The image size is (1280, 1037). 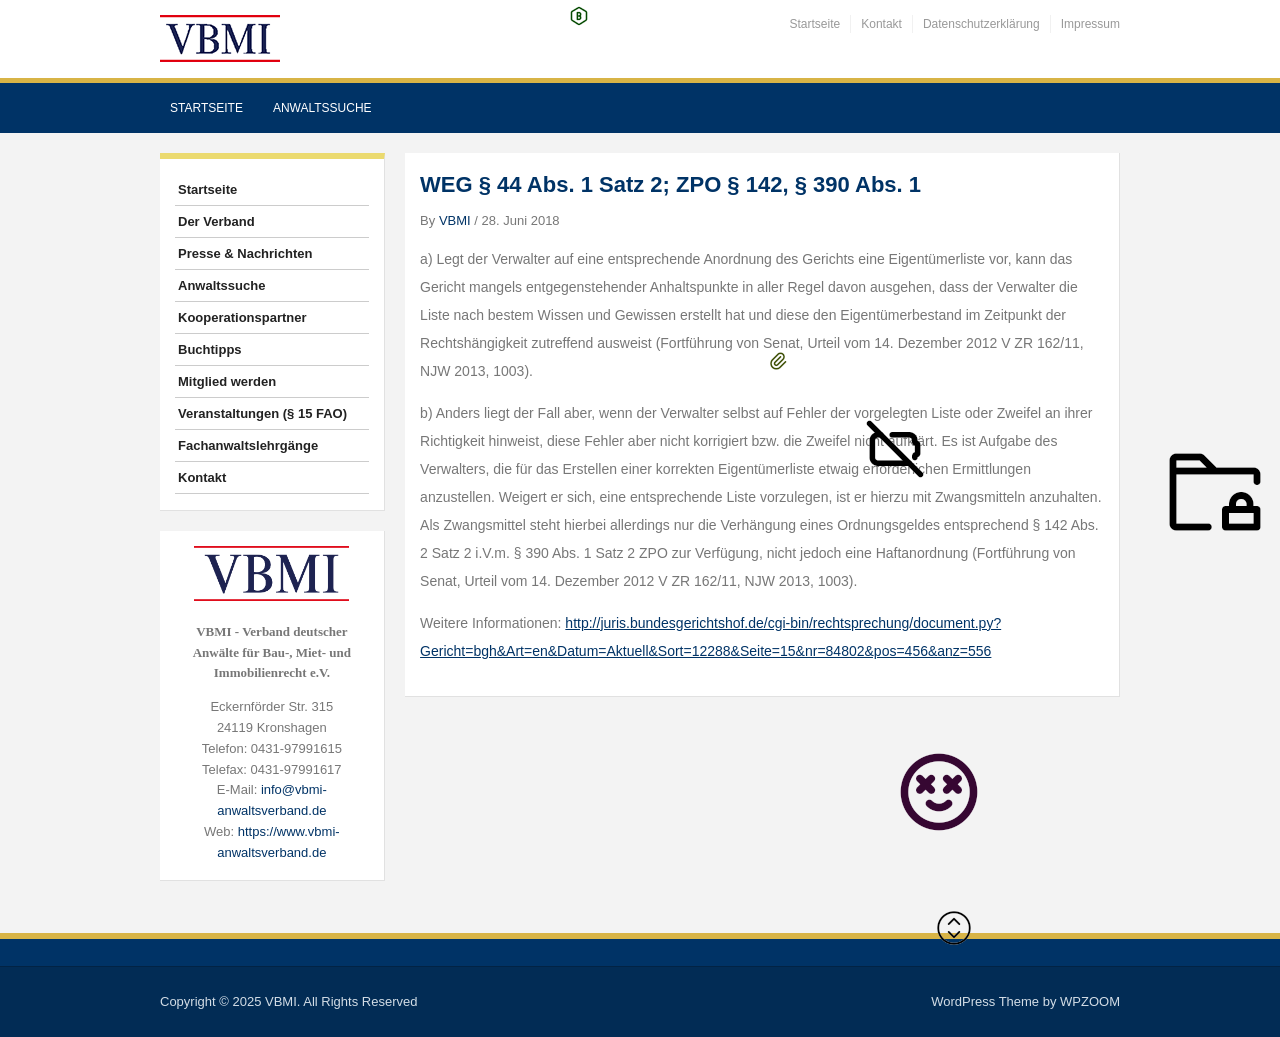 What do you see at coordinates (1215, 492) in the screenshot?
I see `access a password-protected folder` at bounding box center [1215, 492].